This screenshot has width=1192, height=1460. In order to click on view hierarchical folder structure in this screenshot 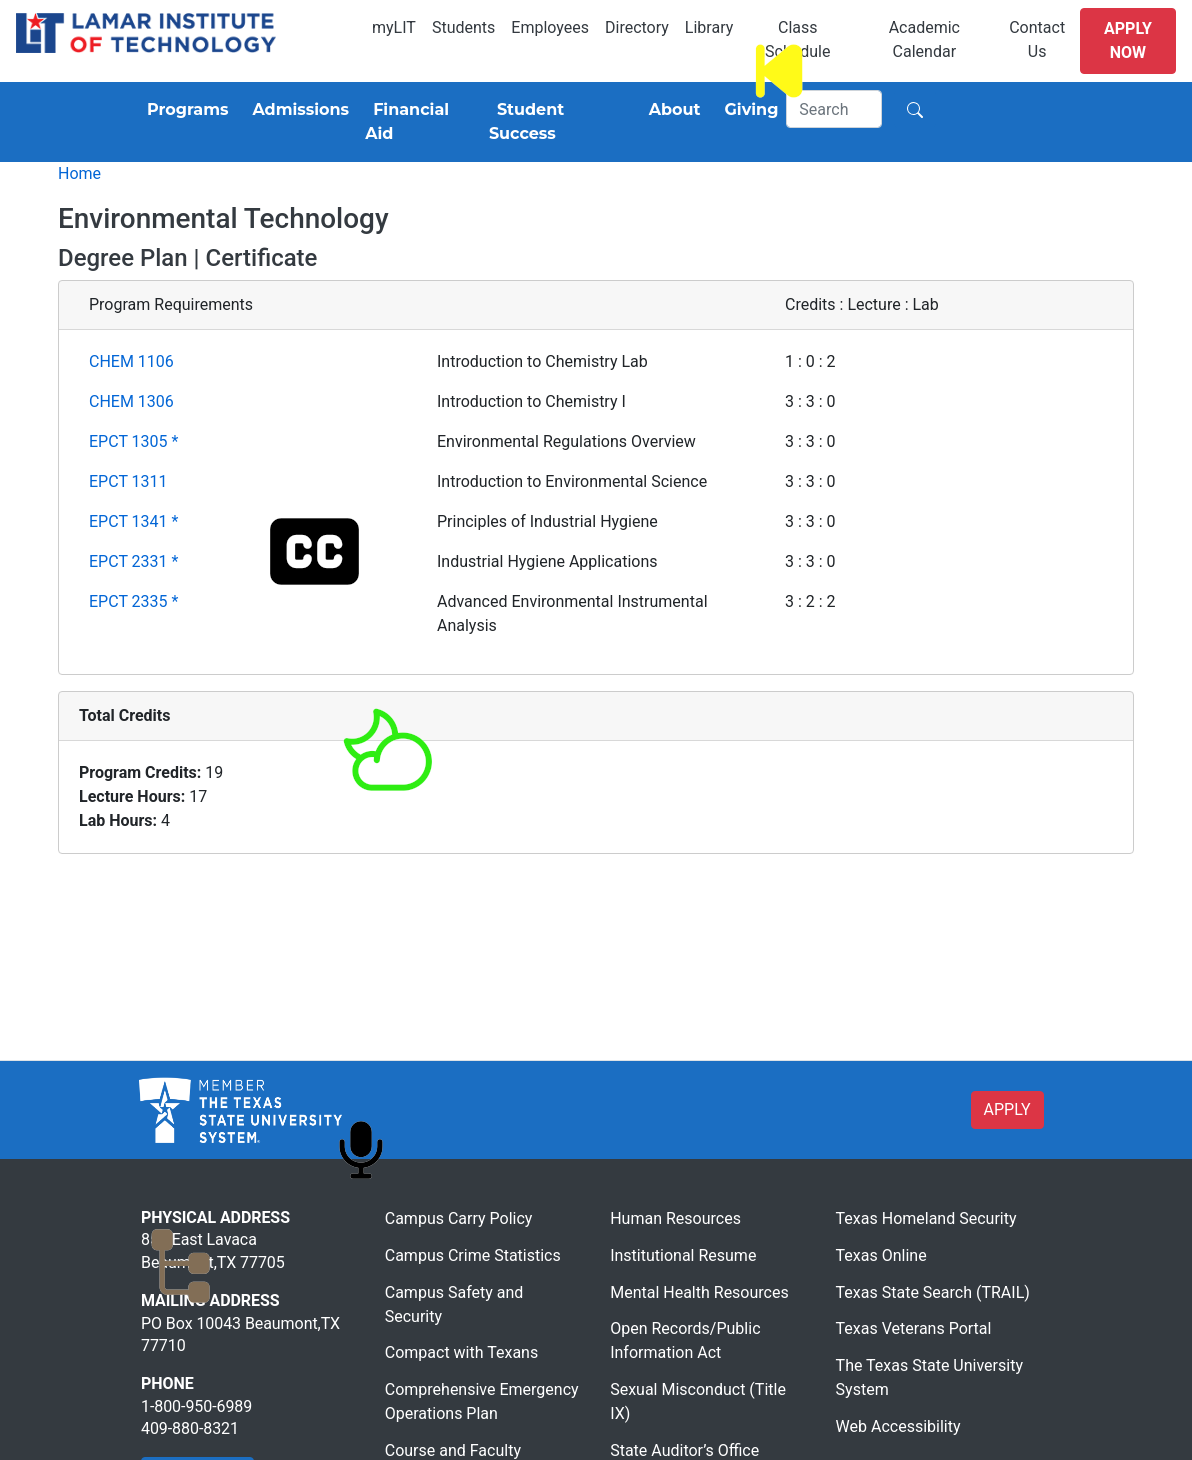, I will do `click(178, 1266)`.